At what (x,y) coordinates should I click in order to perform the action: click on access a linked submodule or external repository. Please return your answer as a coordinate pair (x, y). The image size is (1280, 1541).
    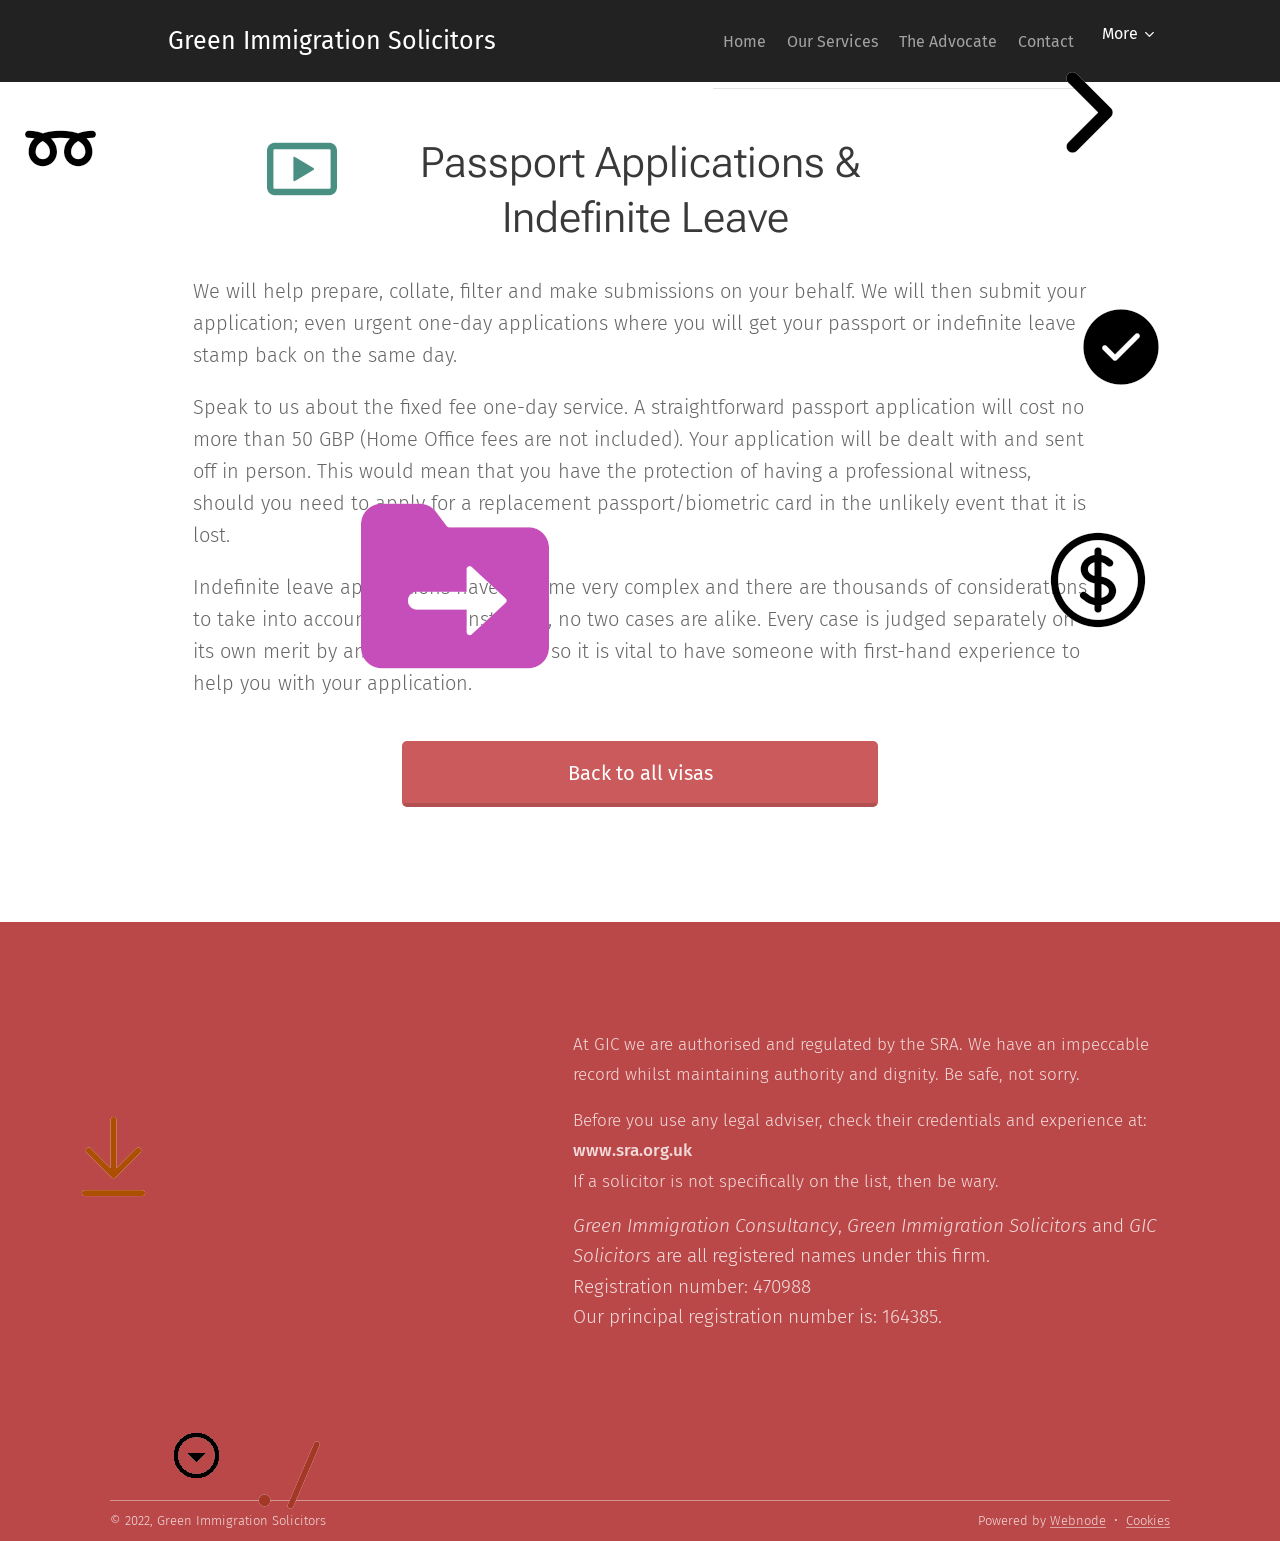
    Looking at the image, I should click on (455, 586).